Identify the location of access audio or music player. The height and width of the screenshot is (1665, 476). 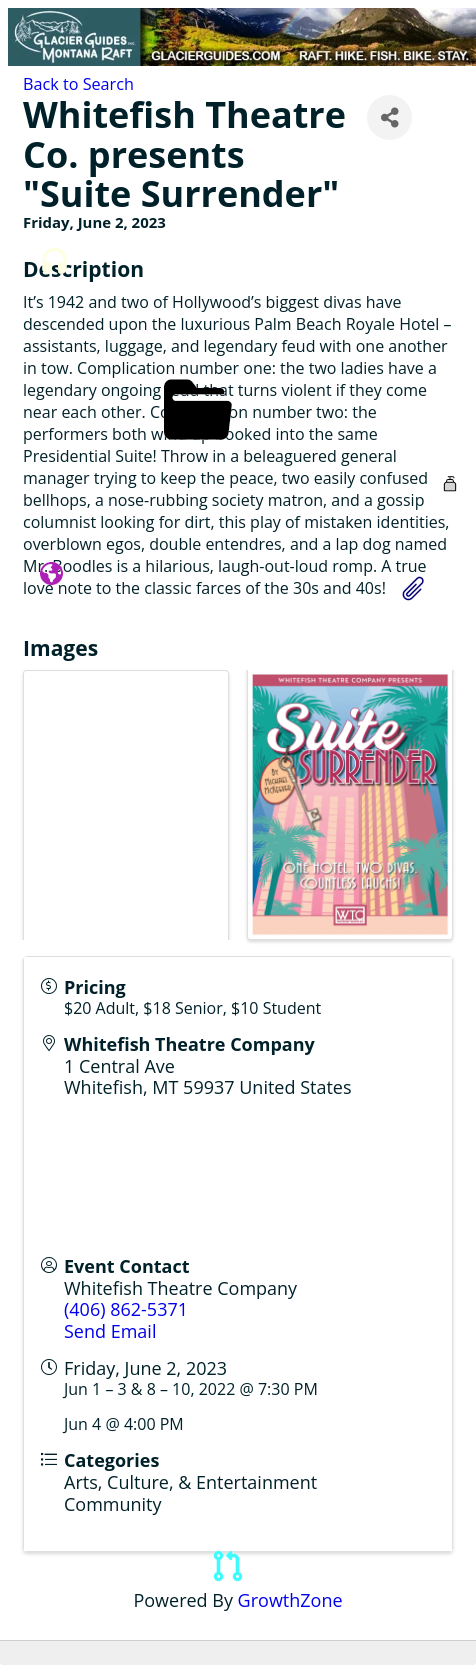
(54, 261).